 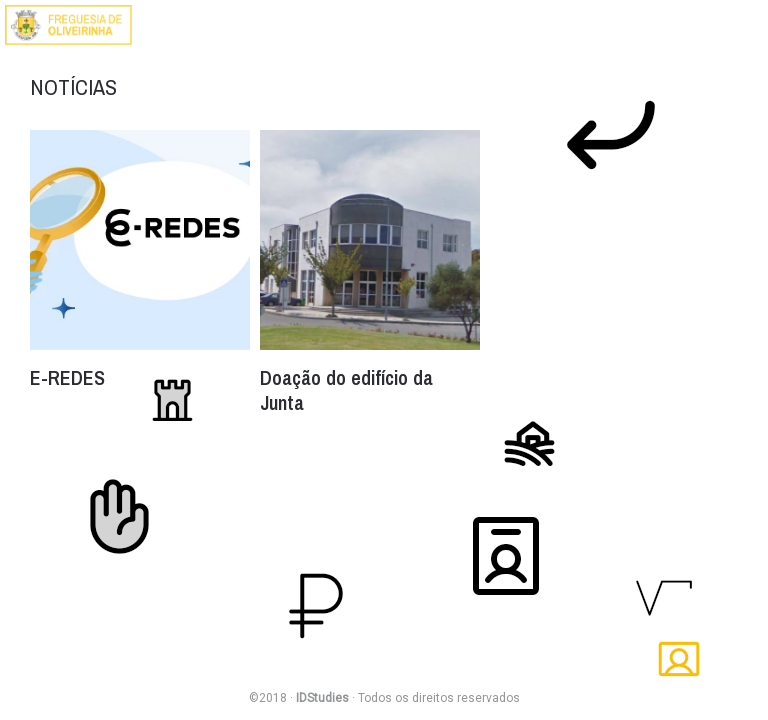 I want to click on insert a square root symbol, so click(x=662, y=594).